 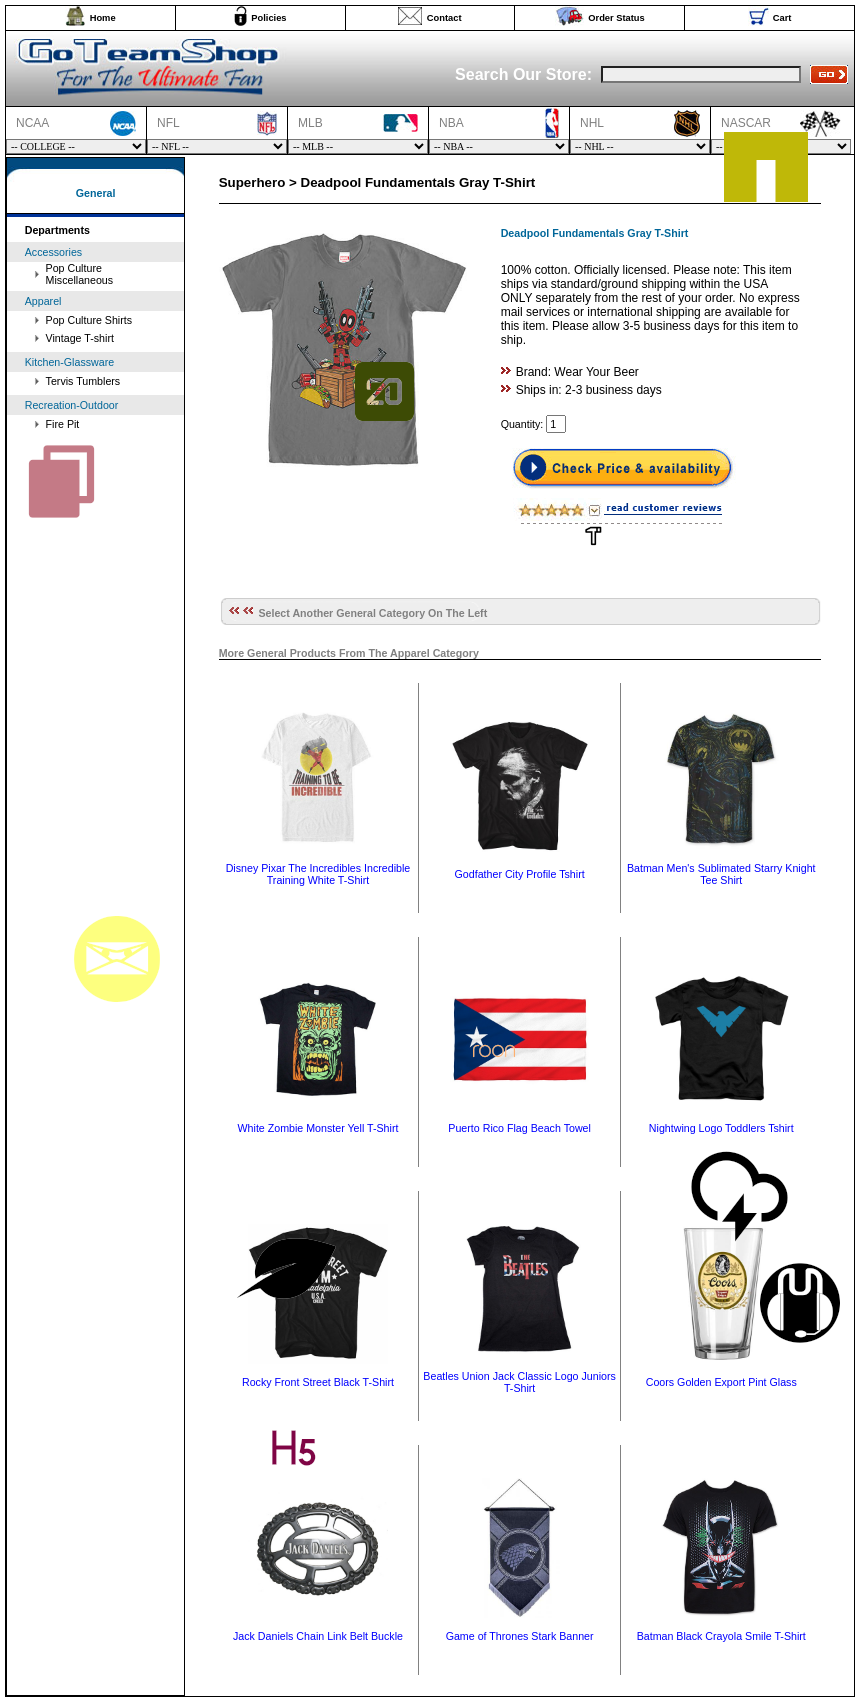 I want to click on indicates thunderstorm weather conditions, so click(x=739, y=1195).